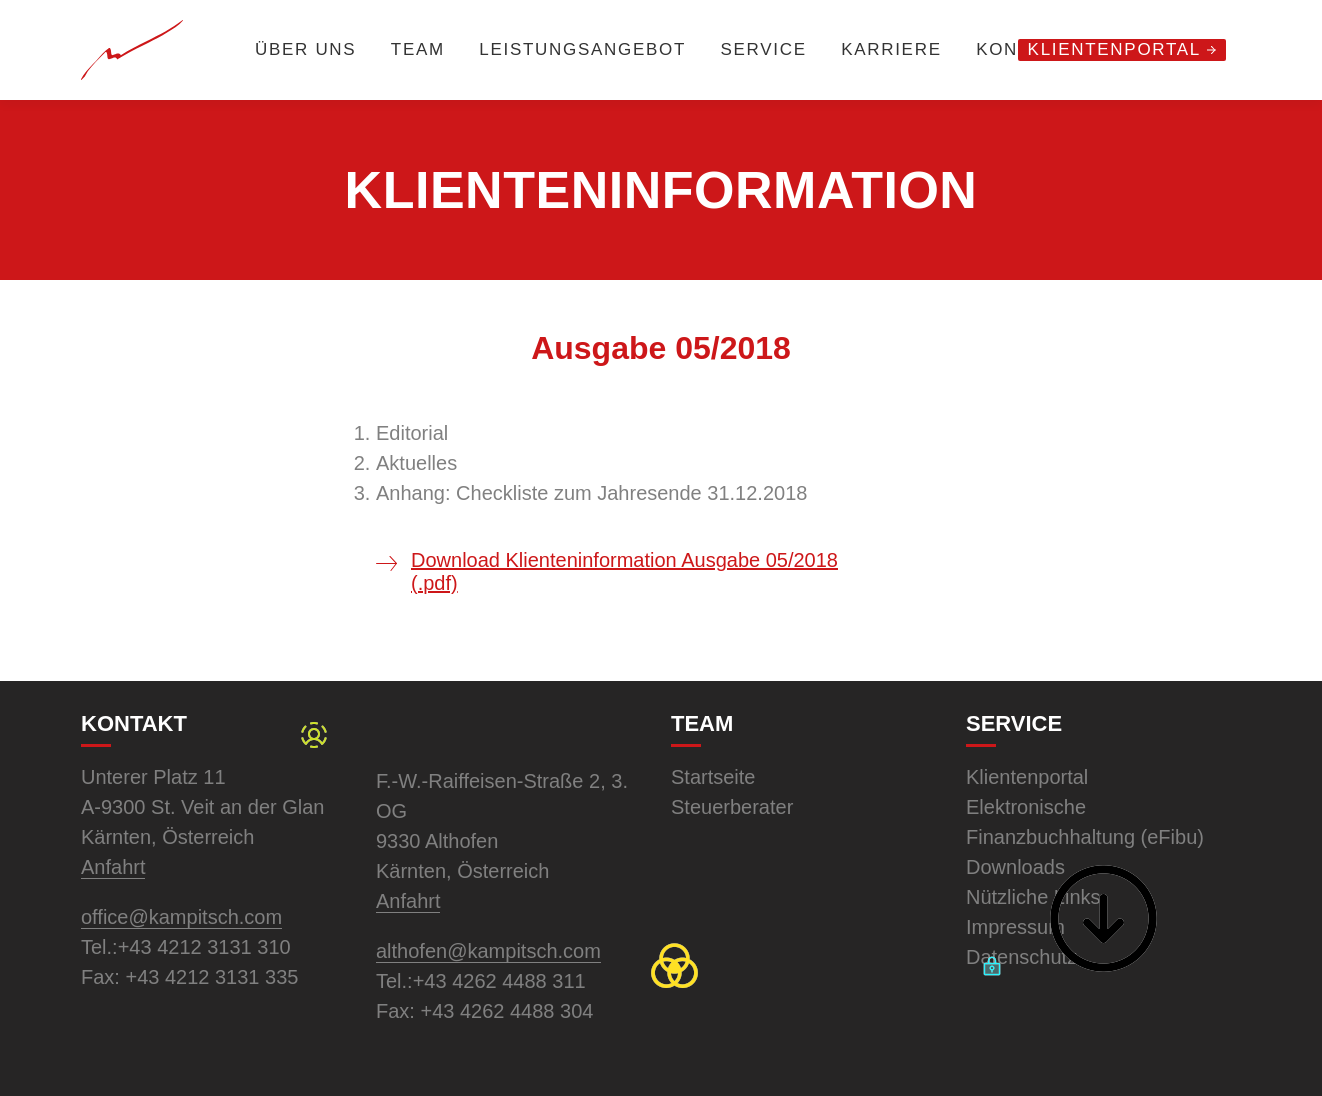 The image size is (1322, 1096). What do you see at coordinates (674, 966) in the screenshot?
I see `shows overlapping or intersecting data sets` at bounding box center [674, 966].